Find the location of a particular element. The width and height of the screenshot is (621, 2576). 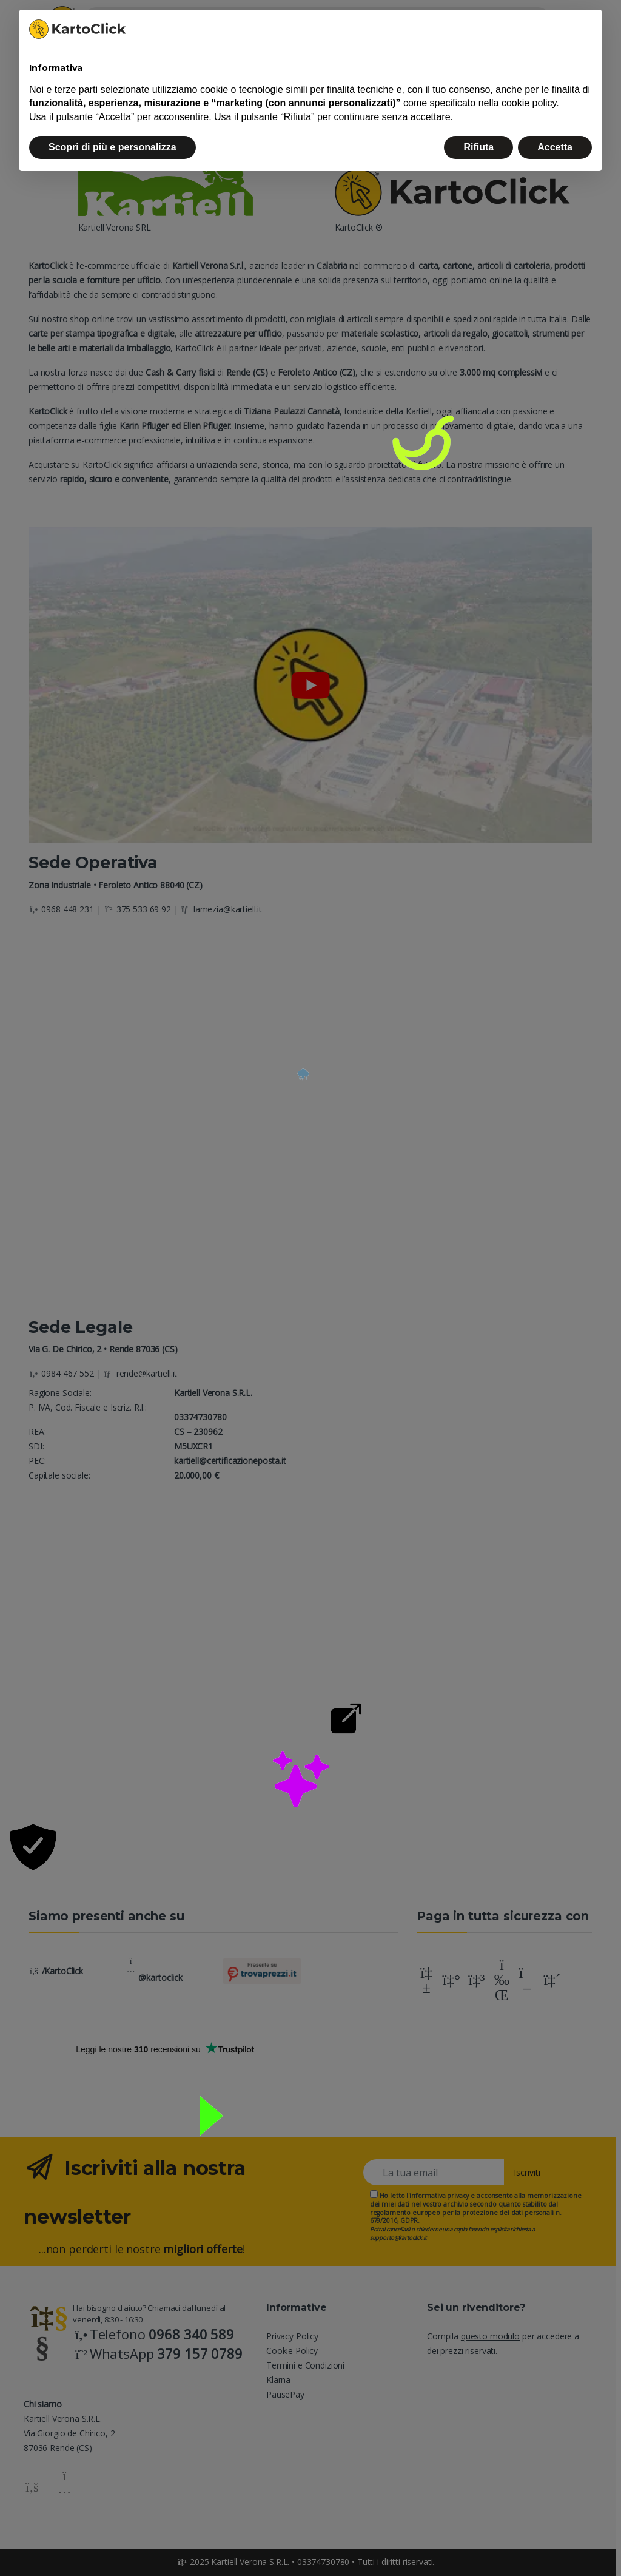

indicates AI-generated or enhanced content is located at coordinates (301, 1779).